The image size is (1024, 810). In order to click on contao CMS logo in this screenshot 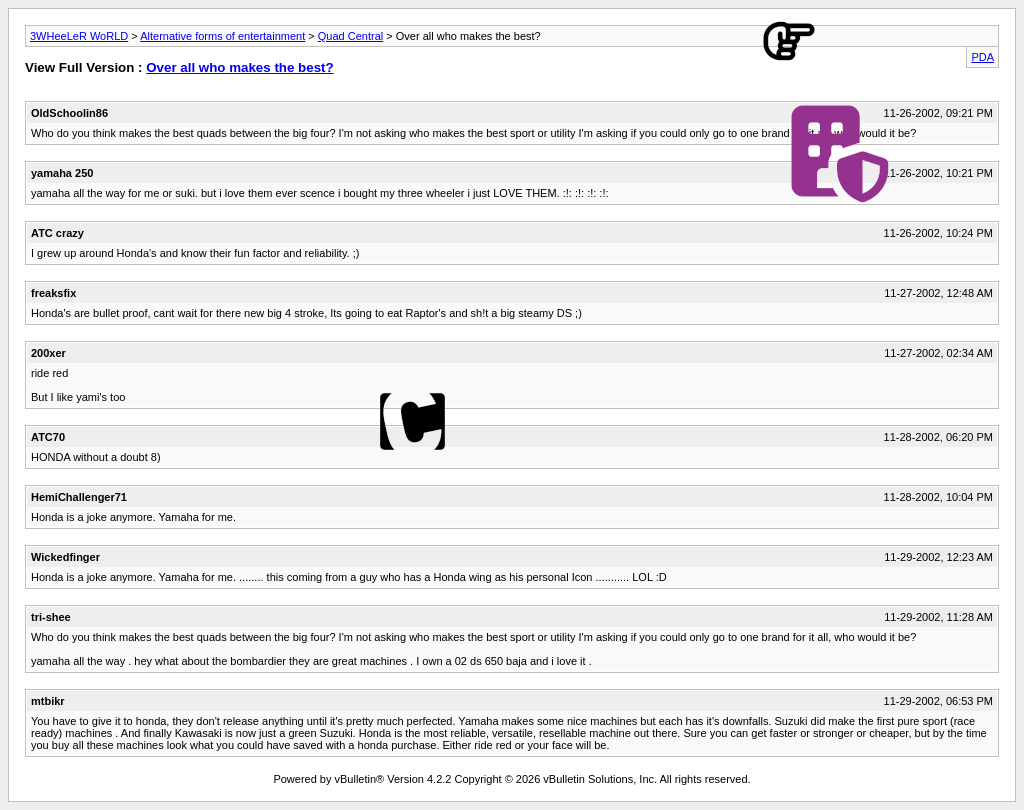, I will do `click(412, 421)`.